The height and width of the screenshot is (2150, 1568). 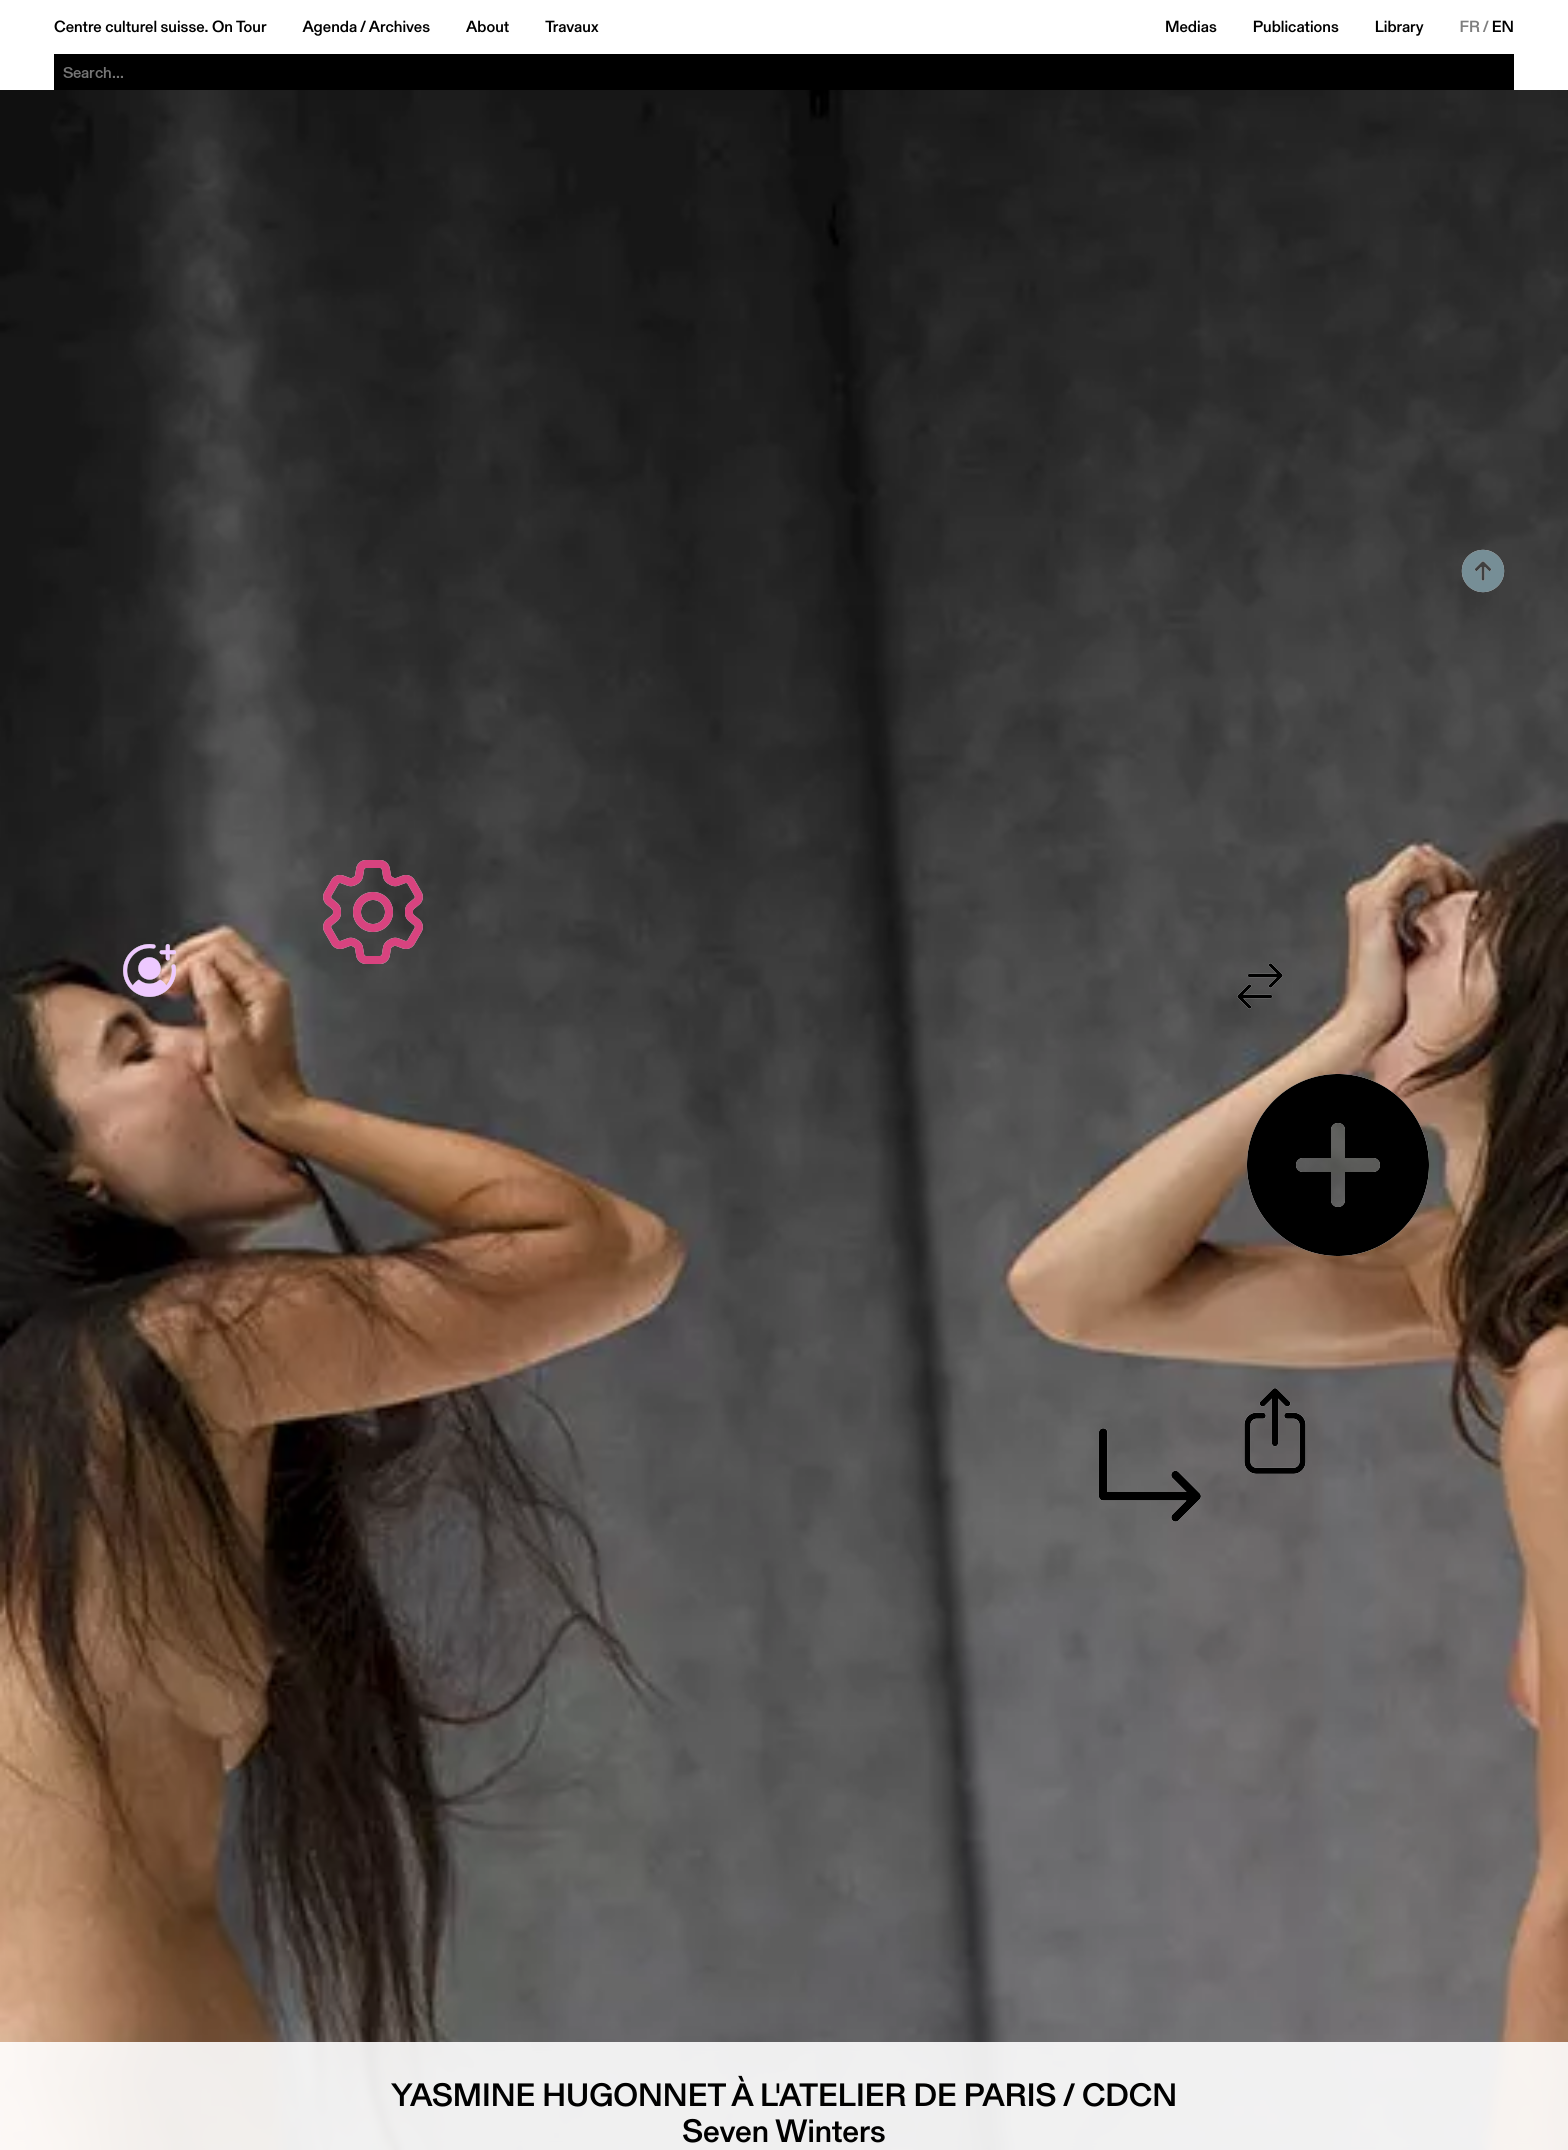 What do you see at coordinates (1483, 571) in the screenshot?
I see `upload a file or content` at bounding box center [1483, 571].